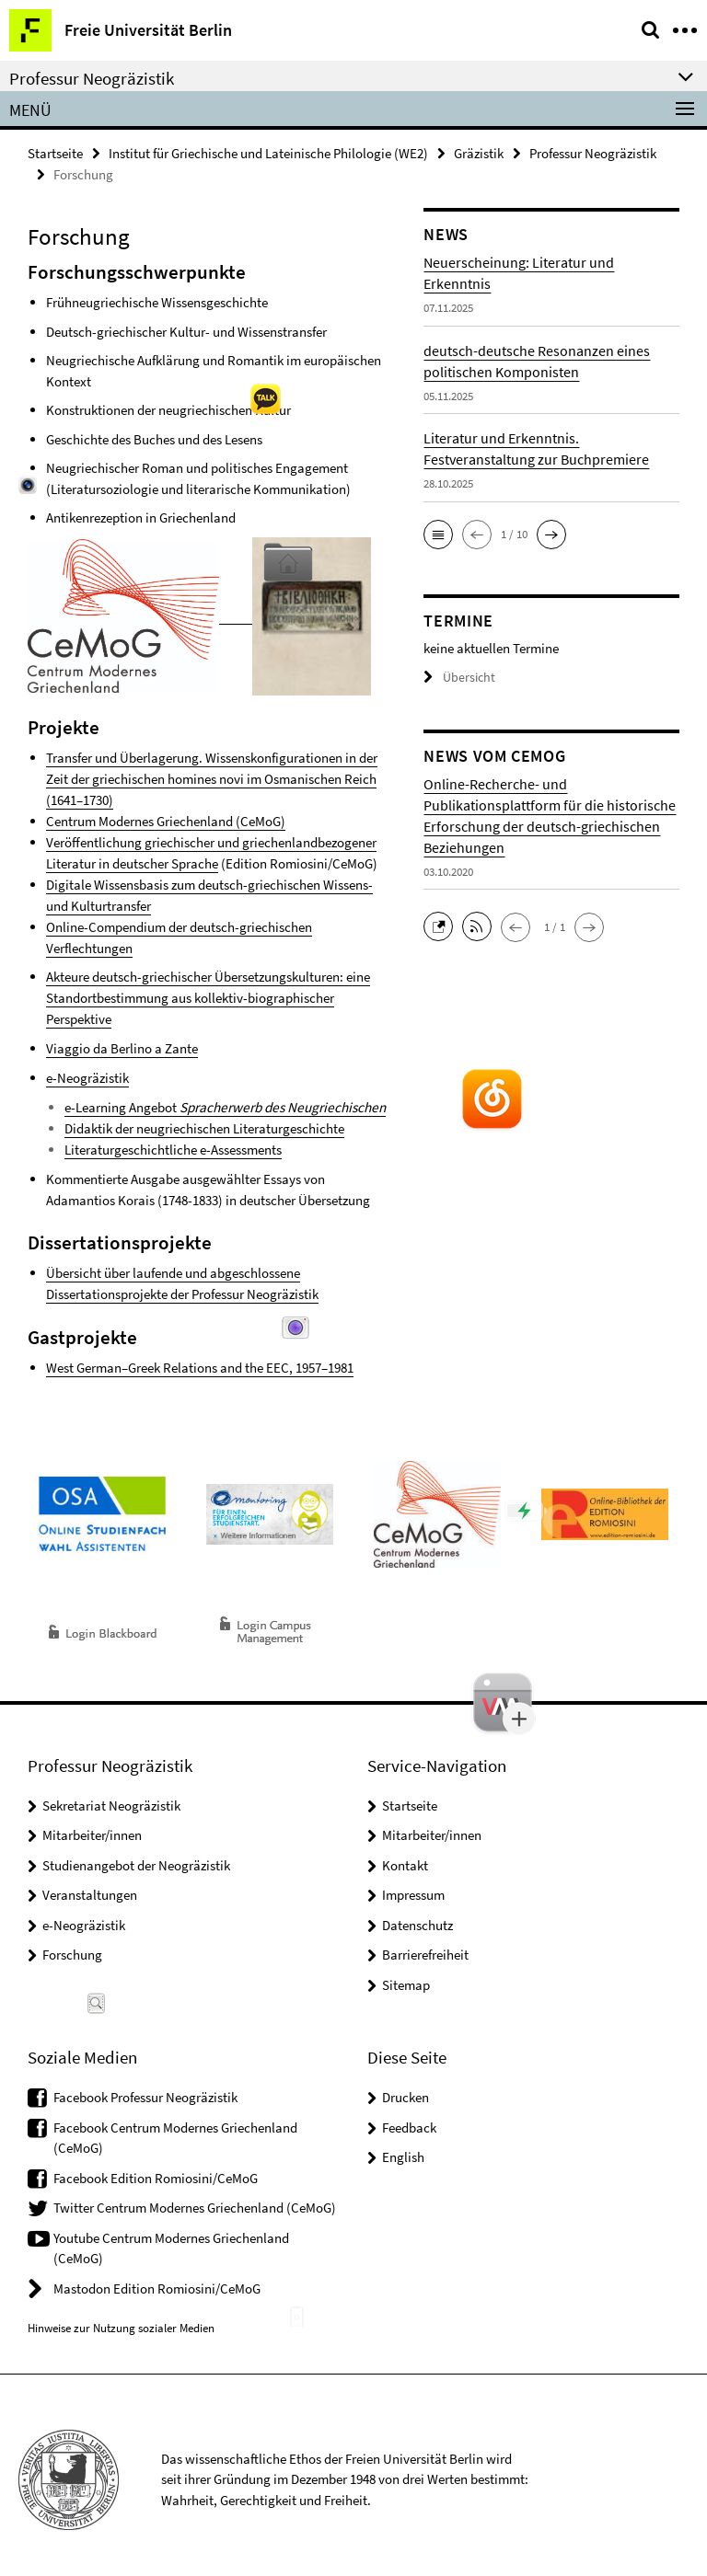  I want to click on open the log viewer application, so click(96, 2003).